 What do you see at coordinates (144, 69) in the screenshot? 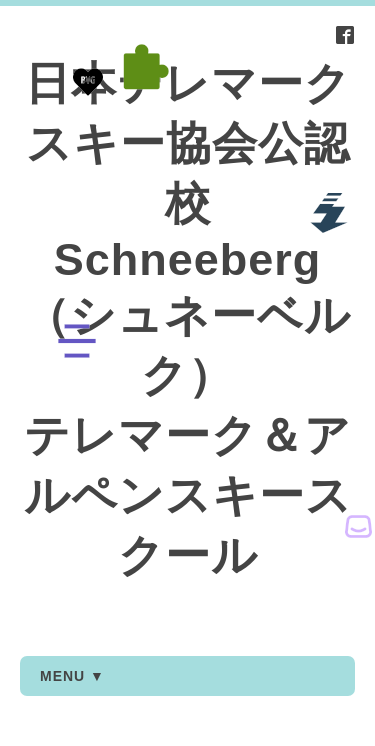
I see `access plugins or extensions` at bounding box center [144, 69].